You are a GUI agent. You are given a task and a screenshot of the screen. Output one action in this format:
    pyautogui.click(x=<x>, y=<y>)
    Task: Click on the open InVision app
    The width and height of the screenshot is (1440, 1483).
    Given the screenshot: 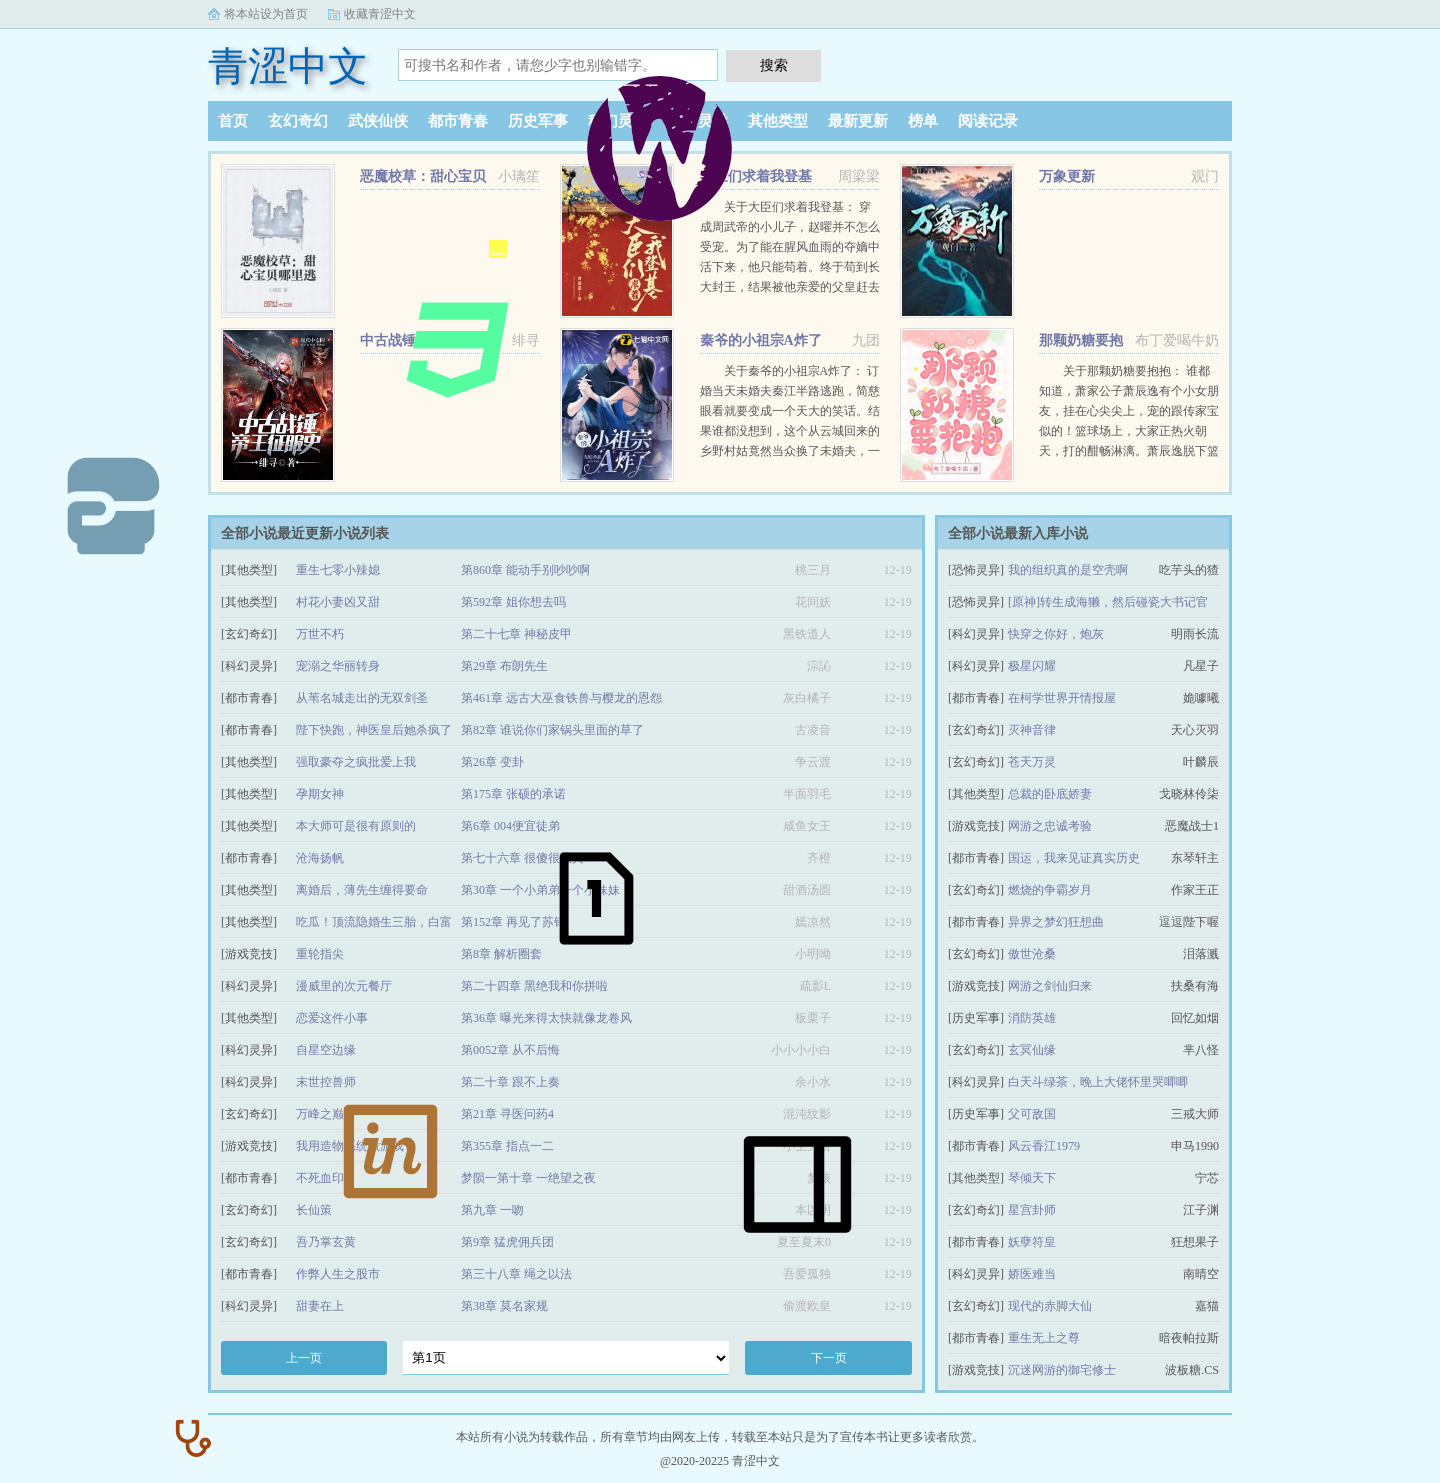 What is the action you would take?
    pyautogui.click(x=390, y=1151)
    